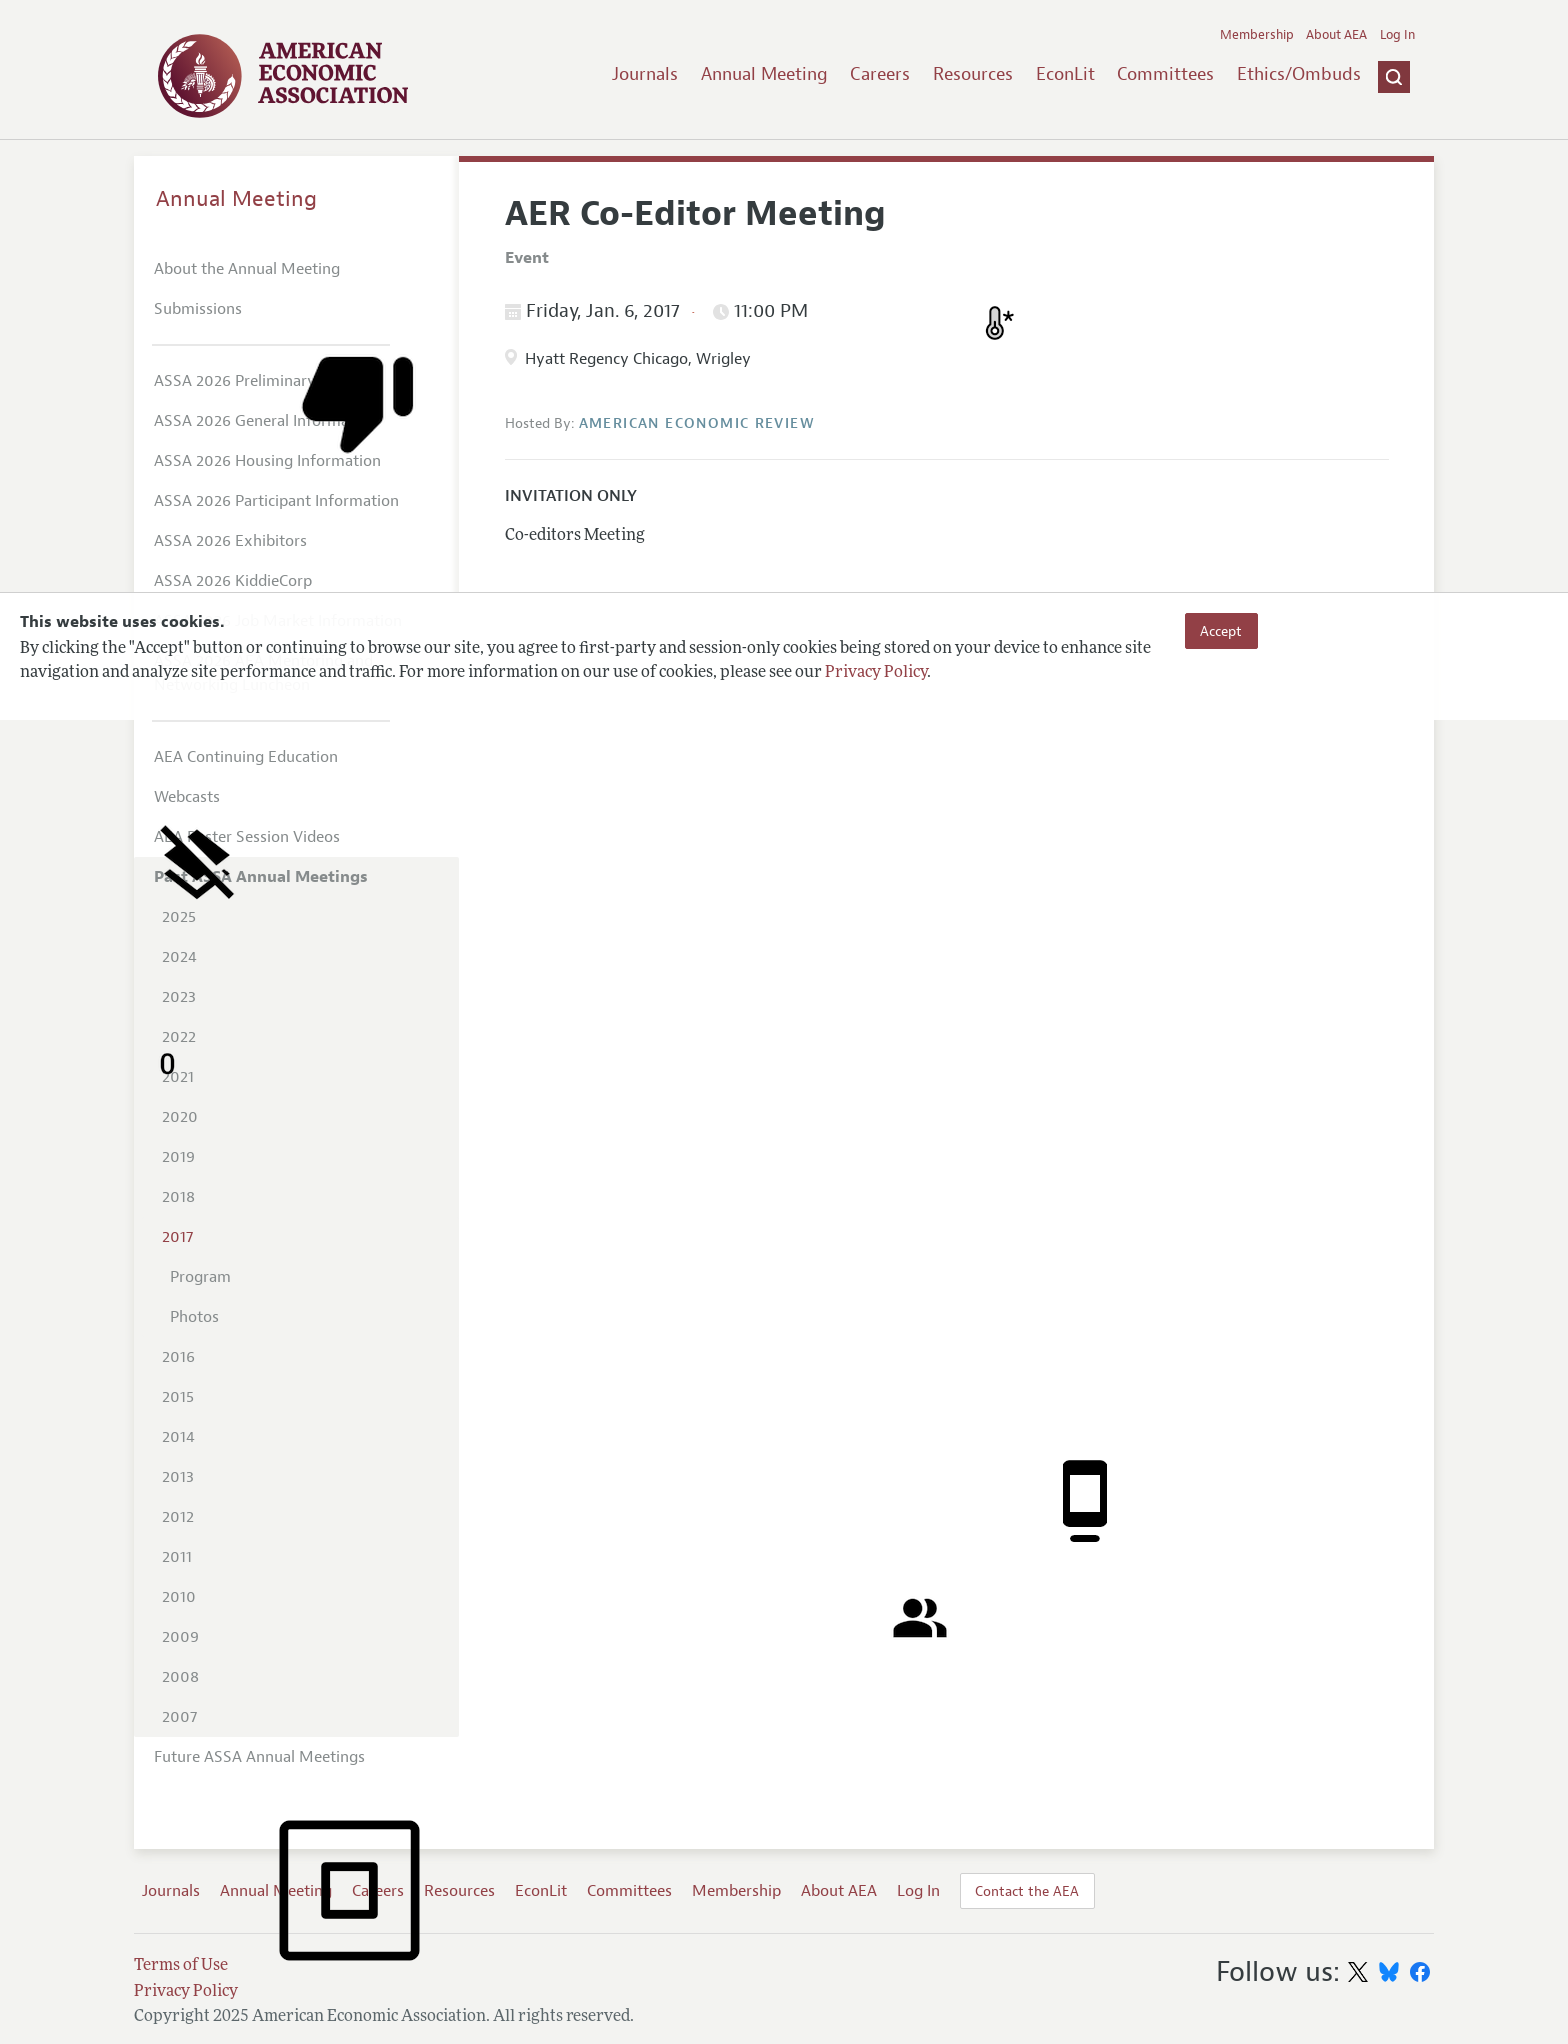 The width and height of the screenshot is (1568, 2044). I want to click on set exposure compensation to zero, so click(167, 1064).